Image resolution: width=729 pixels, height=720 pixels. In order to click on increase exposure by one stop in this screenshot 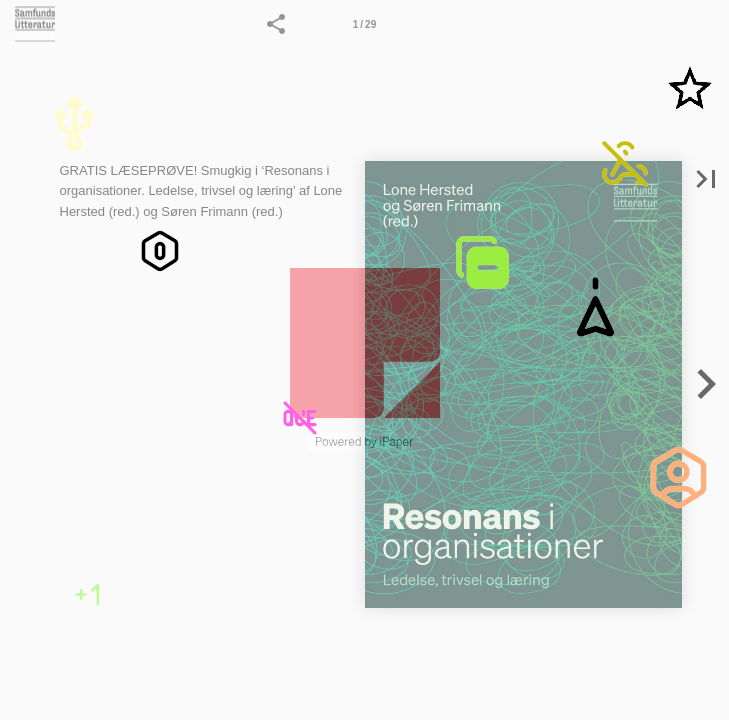, I will do `click(89, 594)`.